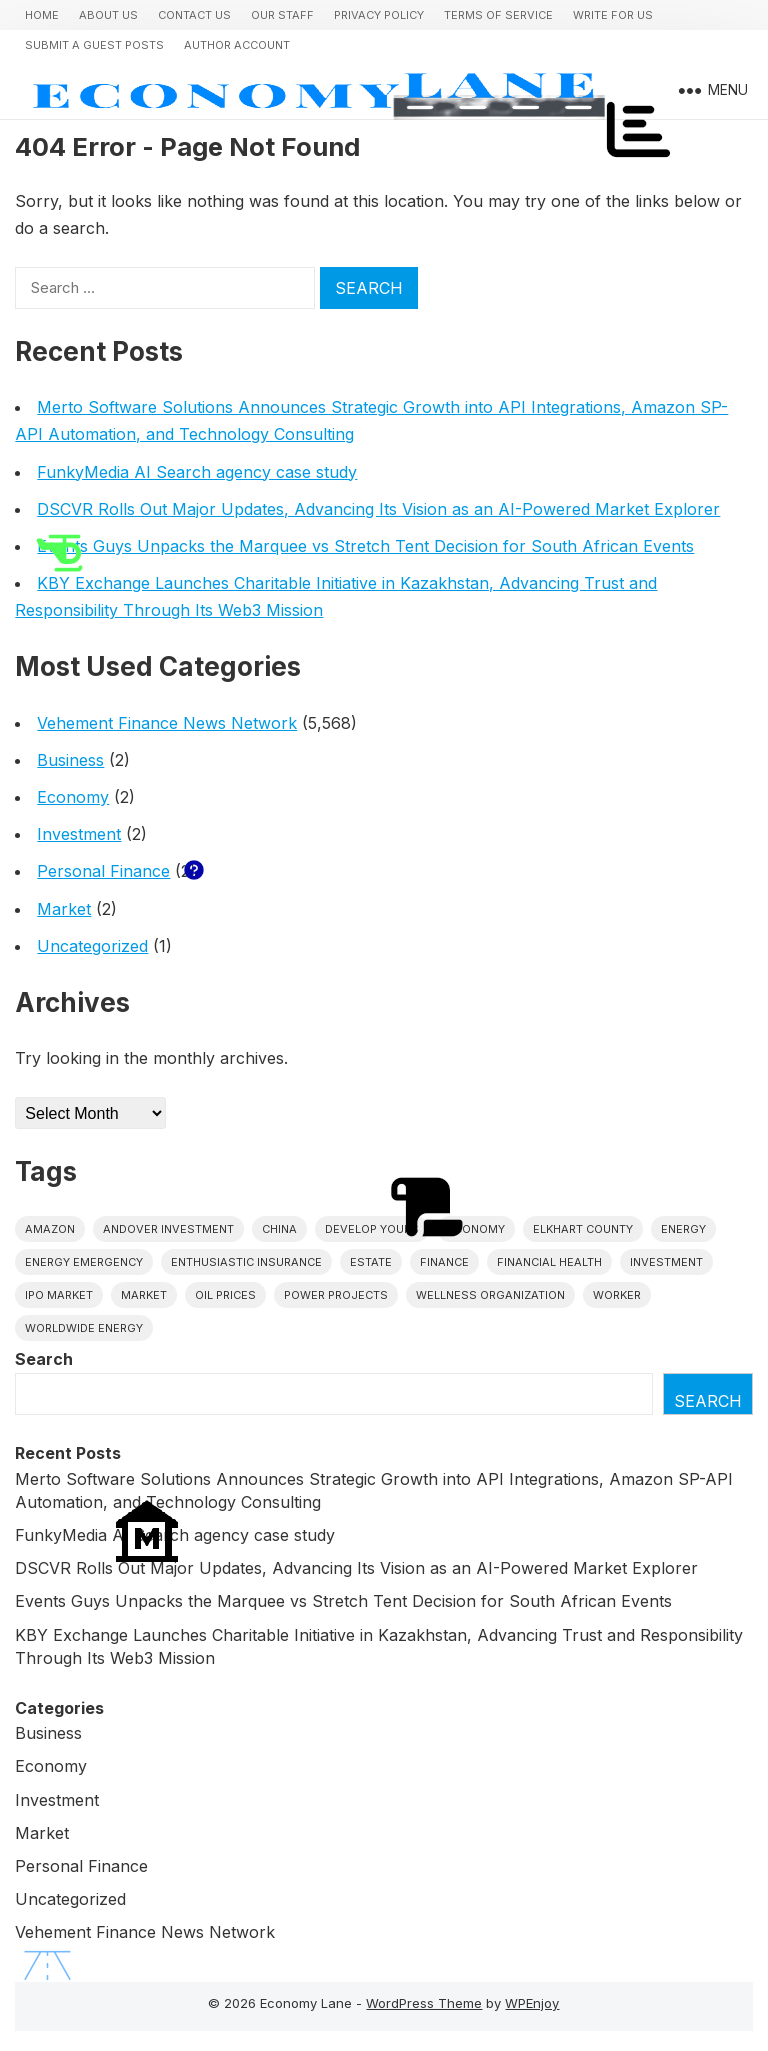 Image resolution: width=768 pixels, height=2051 pixels. Describe the element at coordinates (638, 129) in the screenshot. I see `view analytics or statistics` at that location.